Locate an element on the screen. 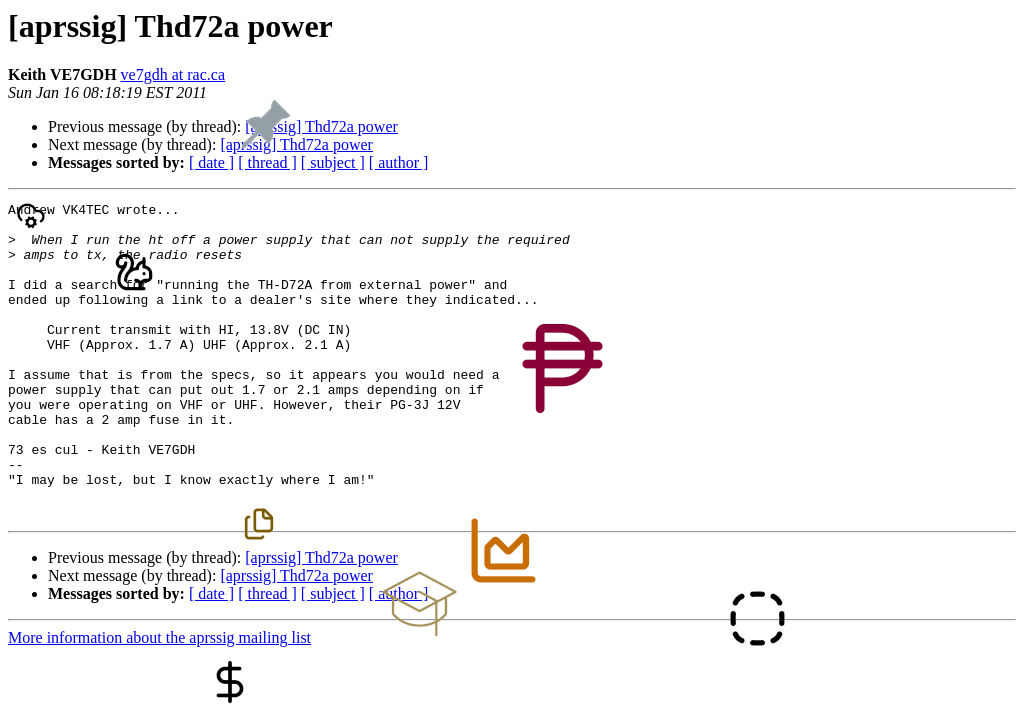 The image size is (1024, 720). pin an item to keep it visible is located at coordinates (266, 124).